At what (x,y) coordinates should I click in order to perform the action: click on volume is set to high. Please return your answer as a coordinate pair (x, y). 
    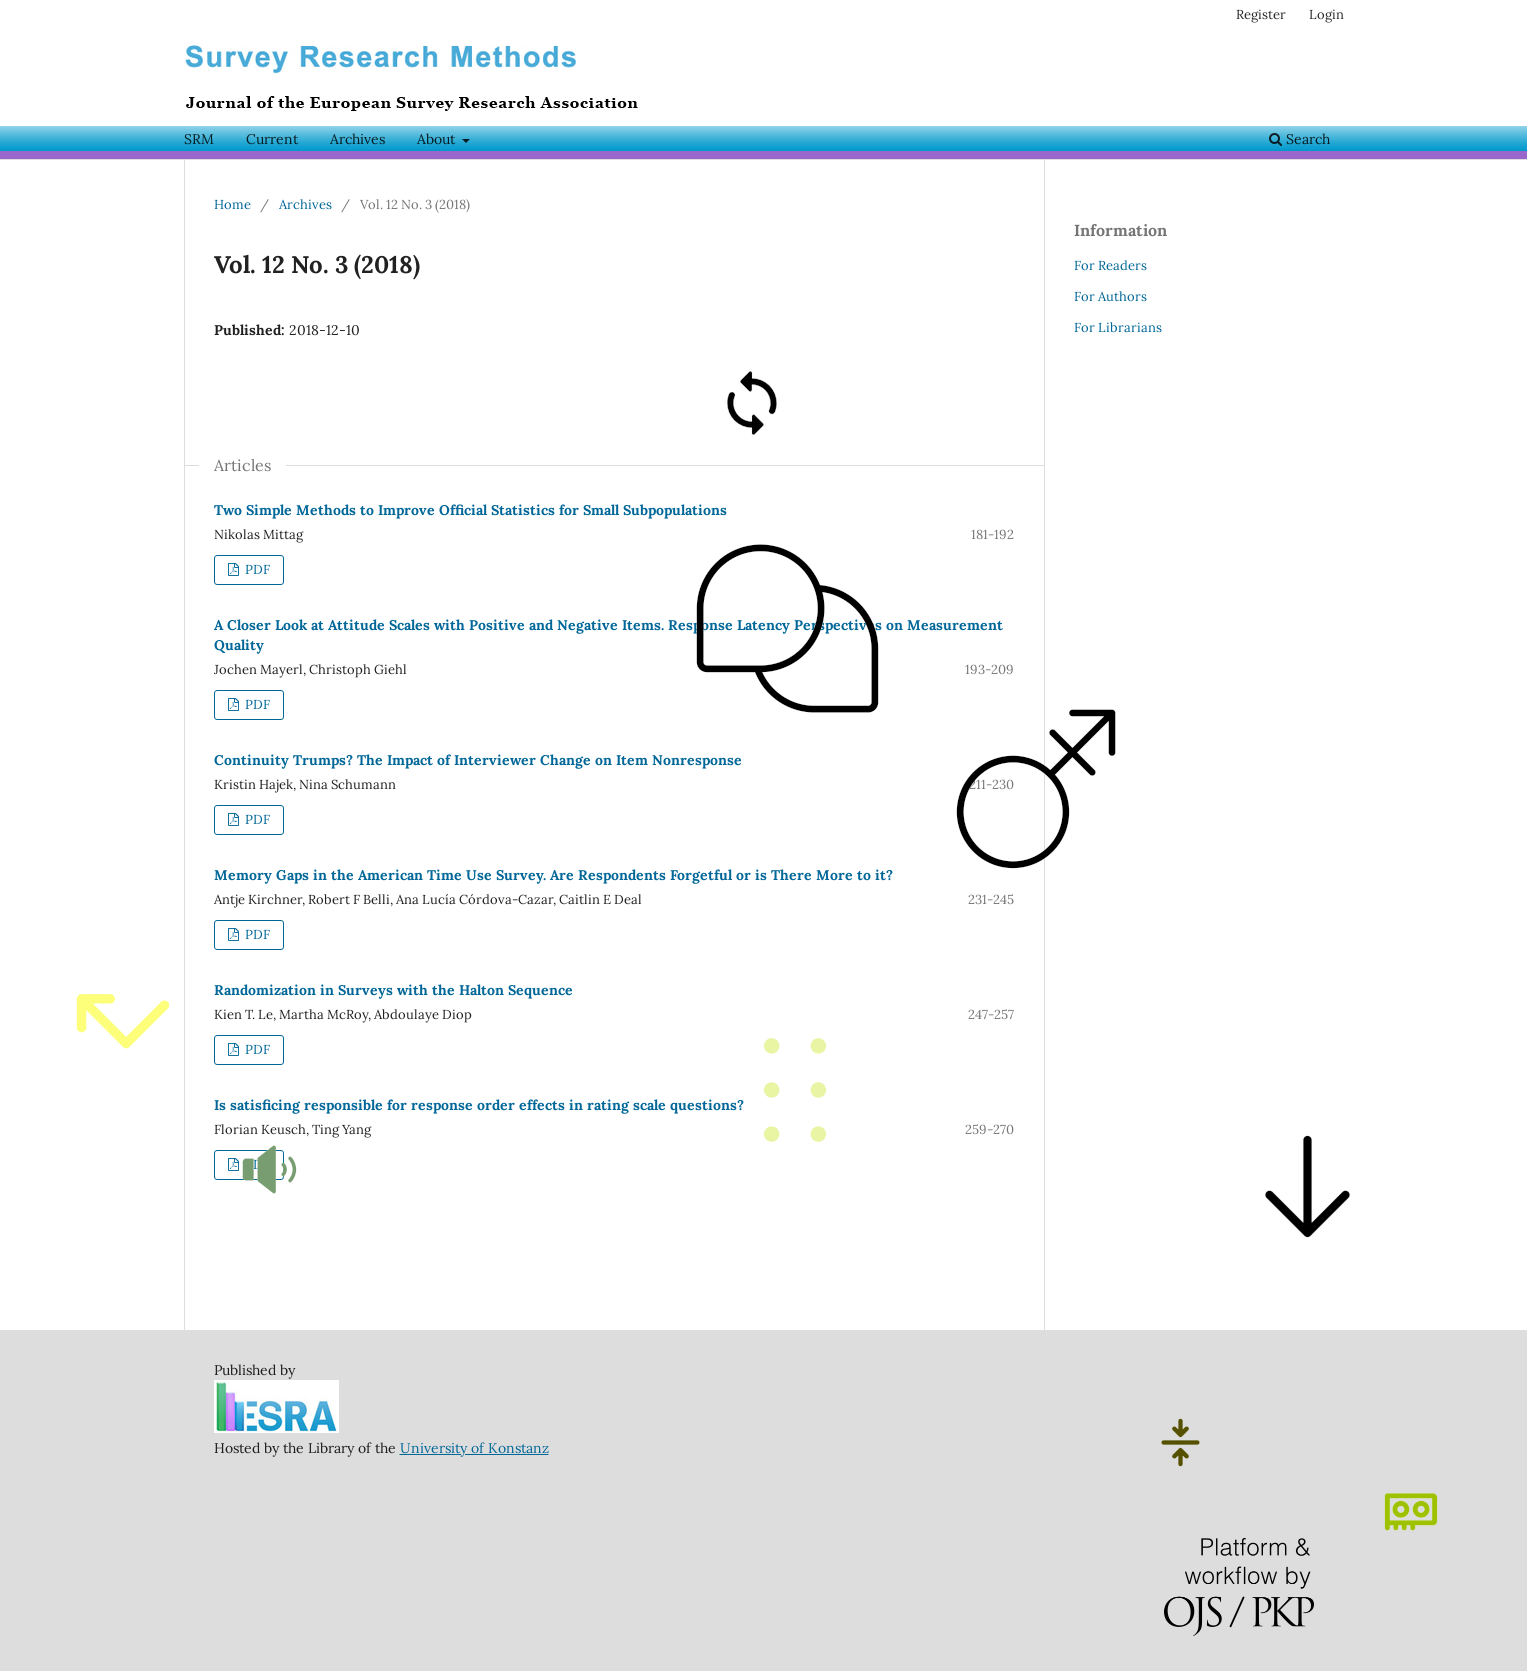
    Looking at the image, I should click on (268, 1169).